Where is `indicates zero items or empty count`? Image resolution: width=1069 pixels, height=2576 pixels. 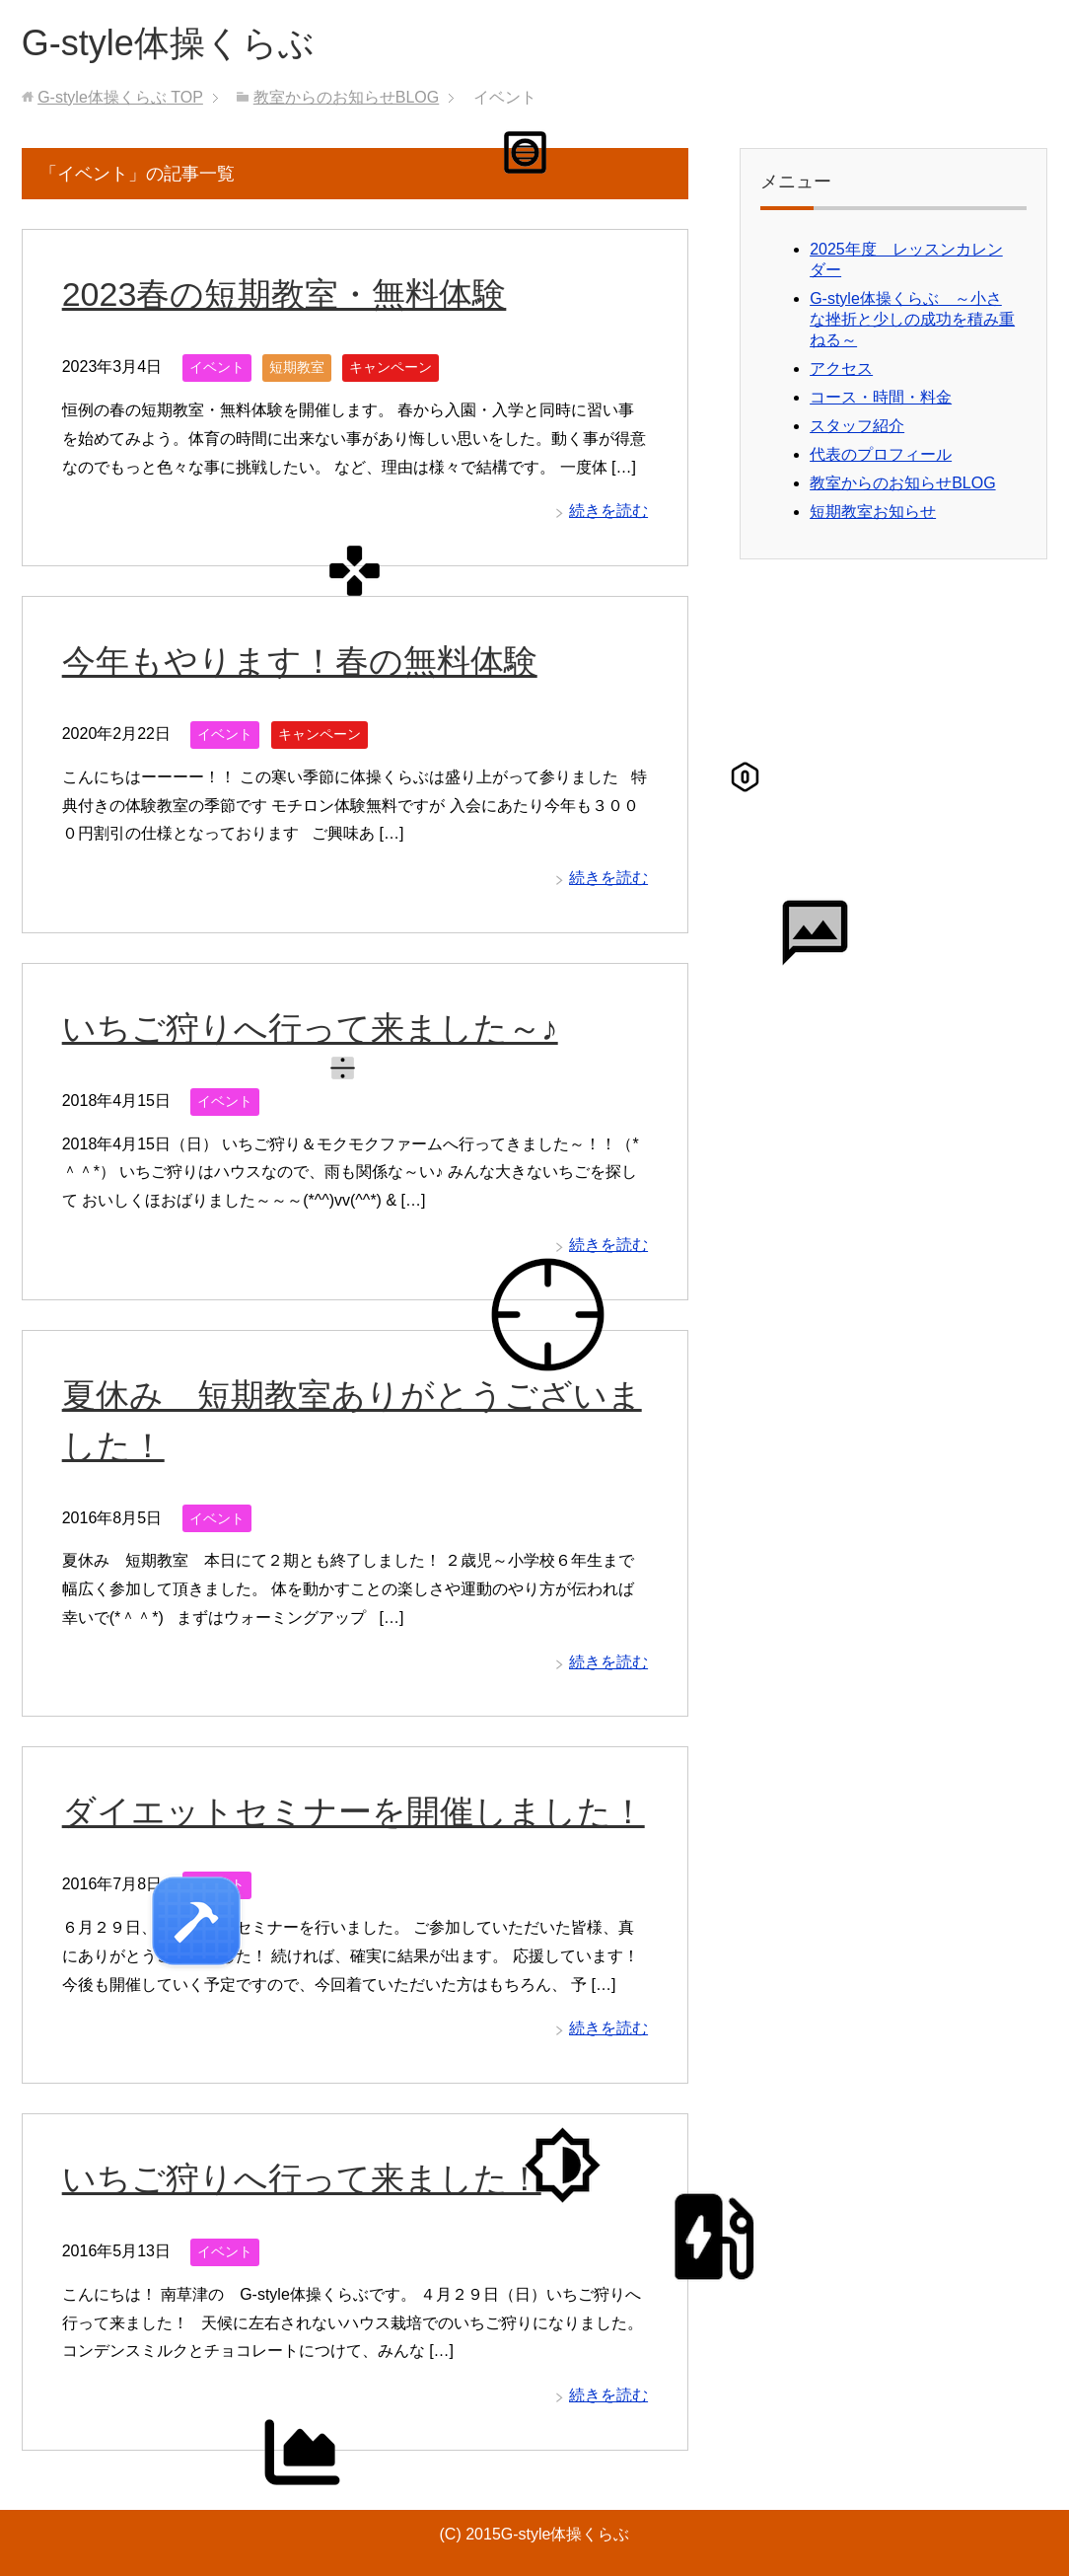
indicates zero items or empty count is located at coordinates (745, 776).